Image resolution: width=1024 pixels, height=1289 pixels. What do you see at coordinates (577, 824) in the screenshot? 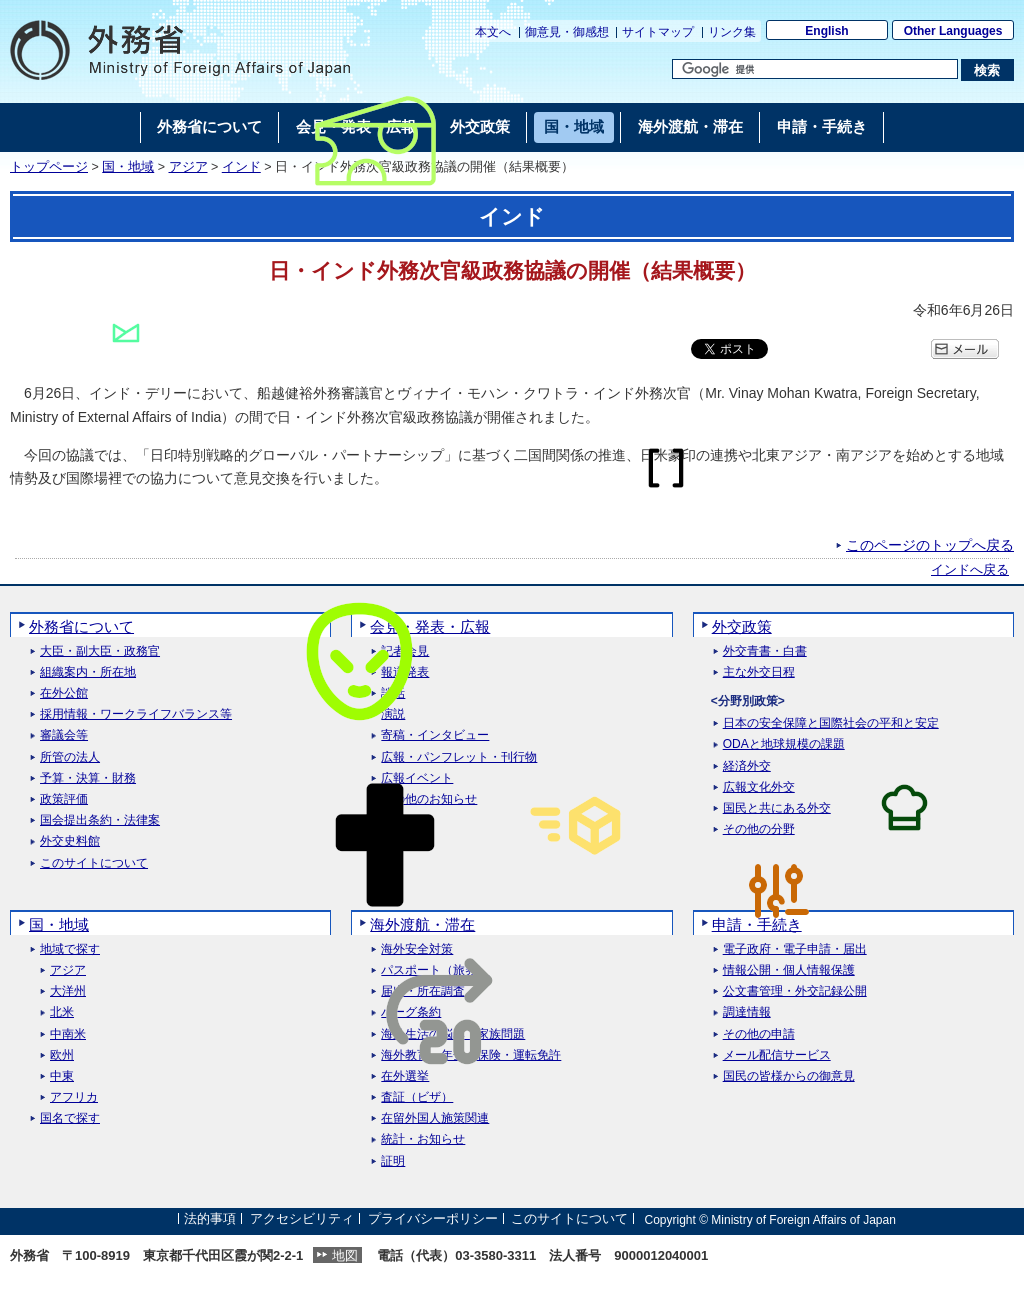
I see `send or ship a package` at bounding box center [577, 824].